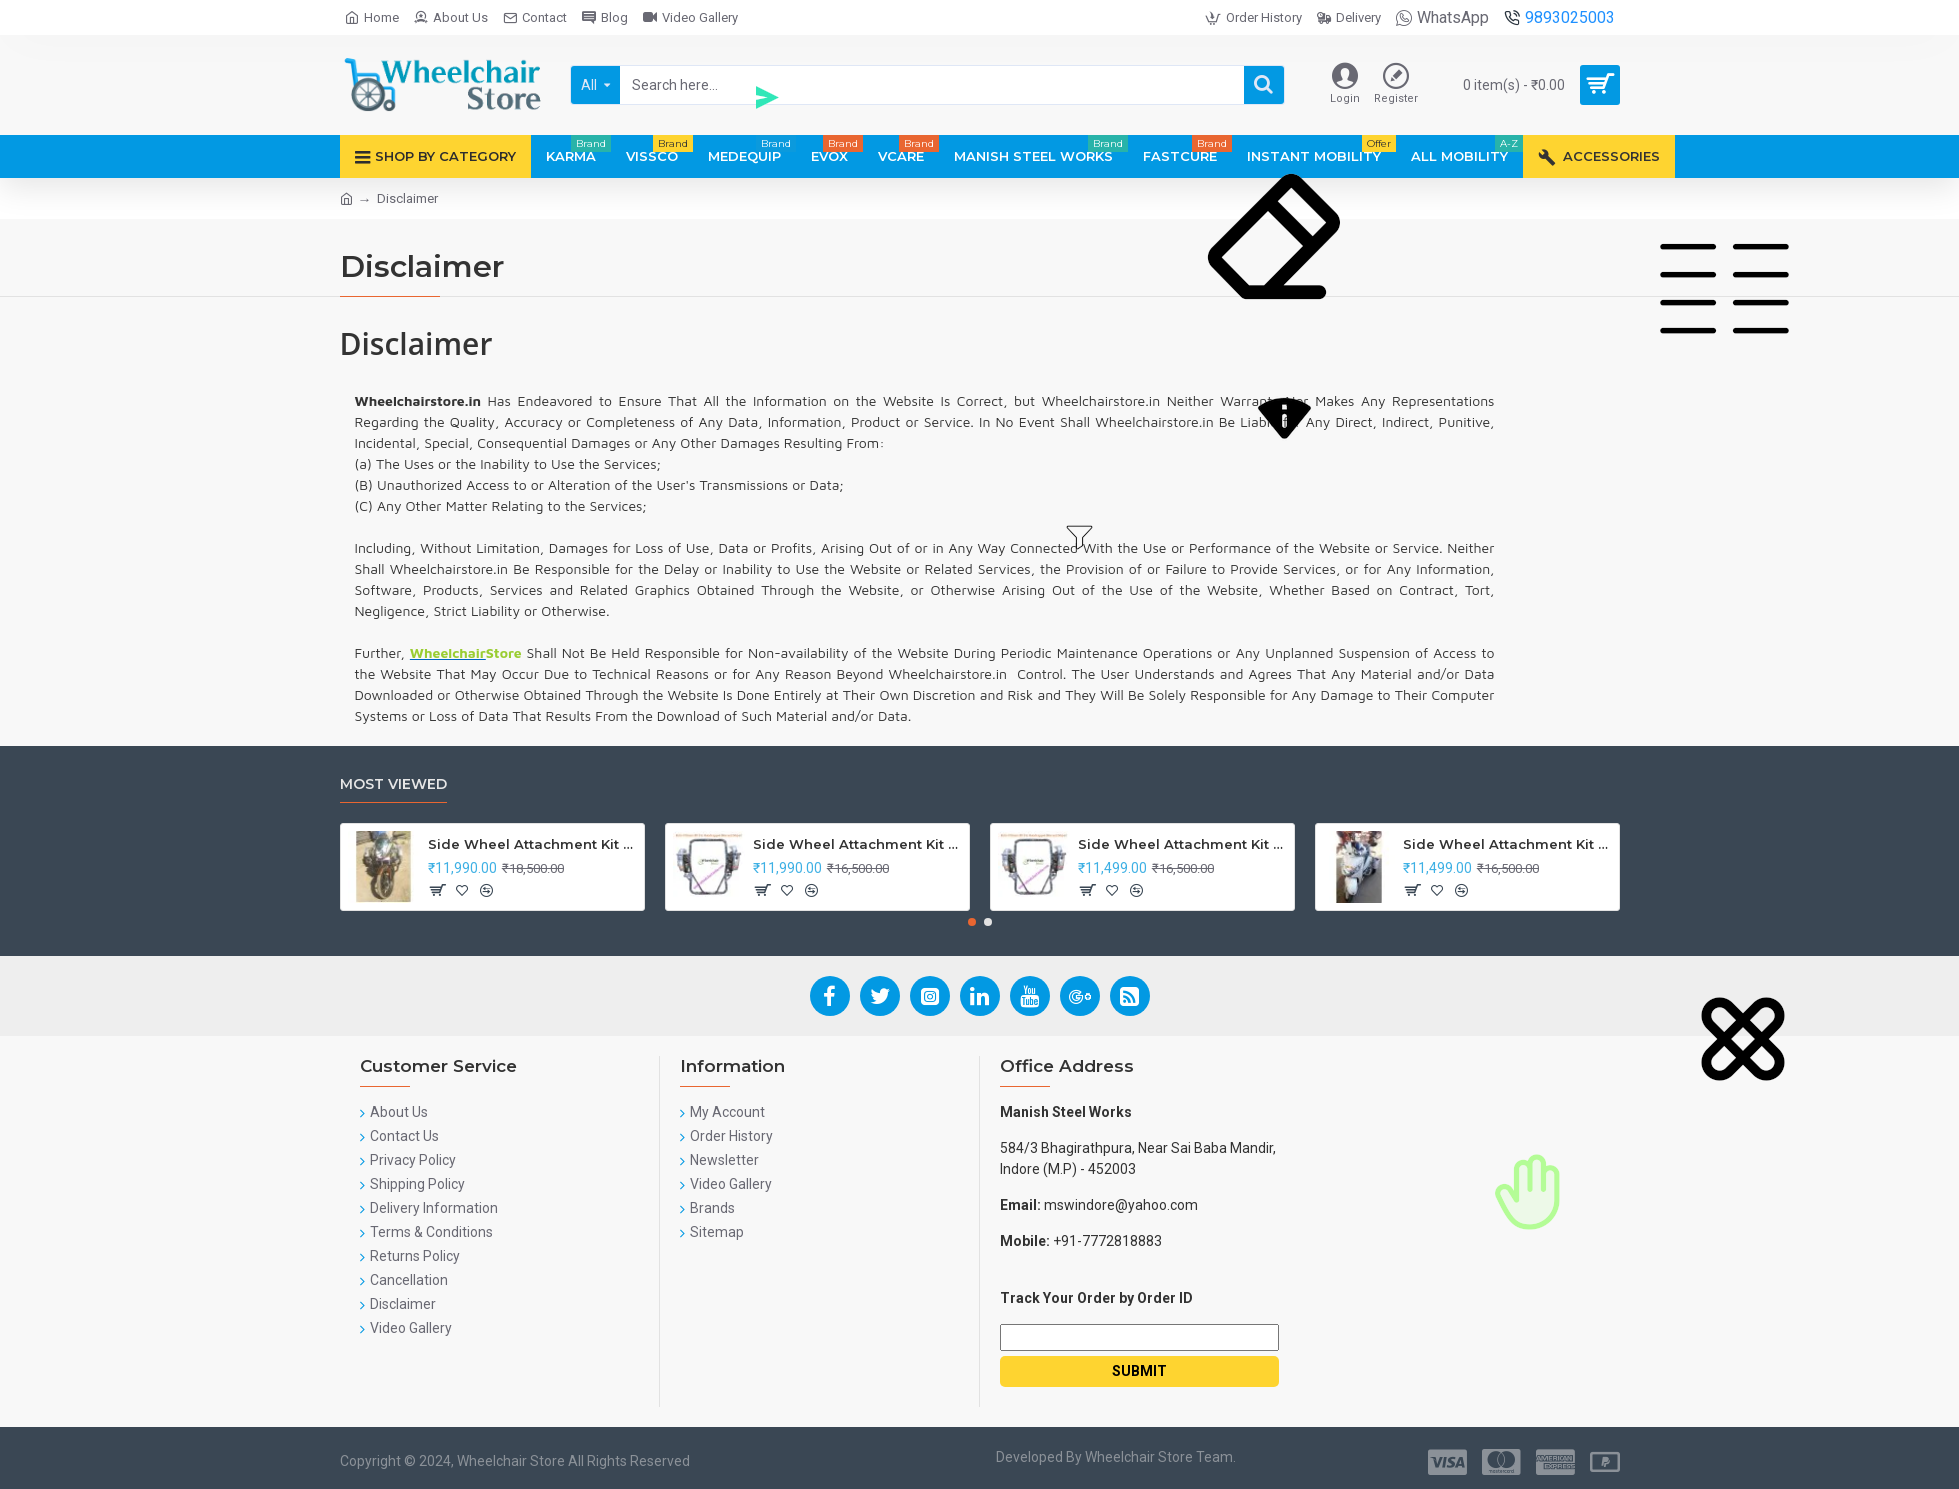 This screenshot has width=1959, height=1489. Describe the element at coordinates (1743, 1039) in the screenshot. I see `access first aid or medical help options` at that location.